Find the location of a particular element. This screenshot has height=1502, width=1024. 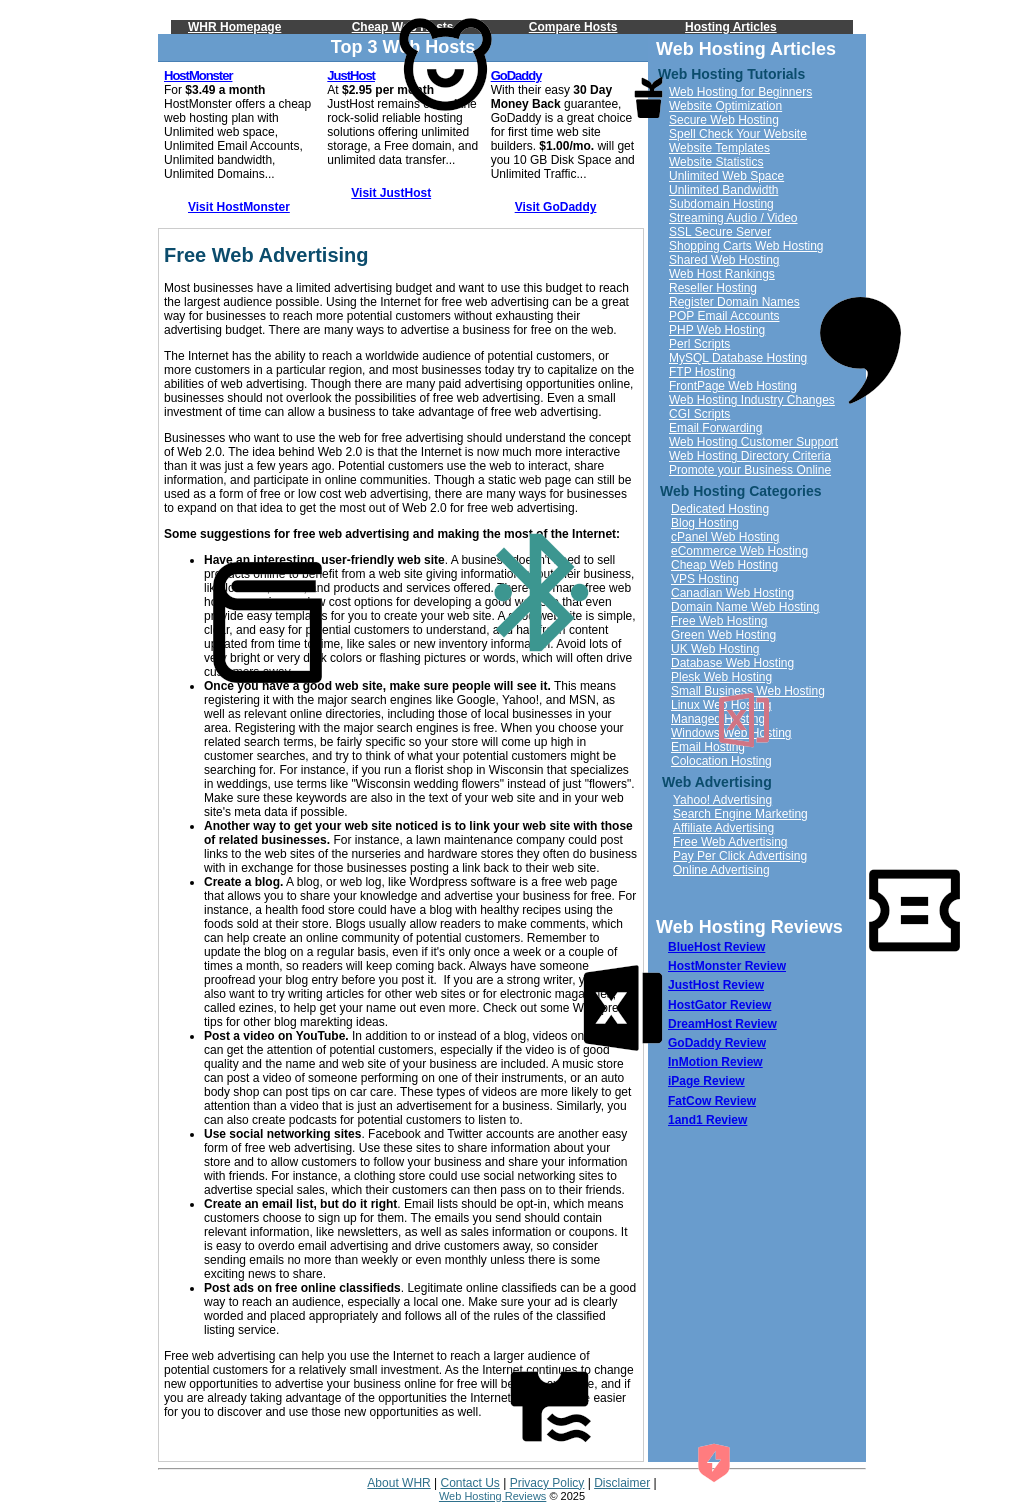

indicates active security protection or firewall enabled is located at coordinates (714, 1463).